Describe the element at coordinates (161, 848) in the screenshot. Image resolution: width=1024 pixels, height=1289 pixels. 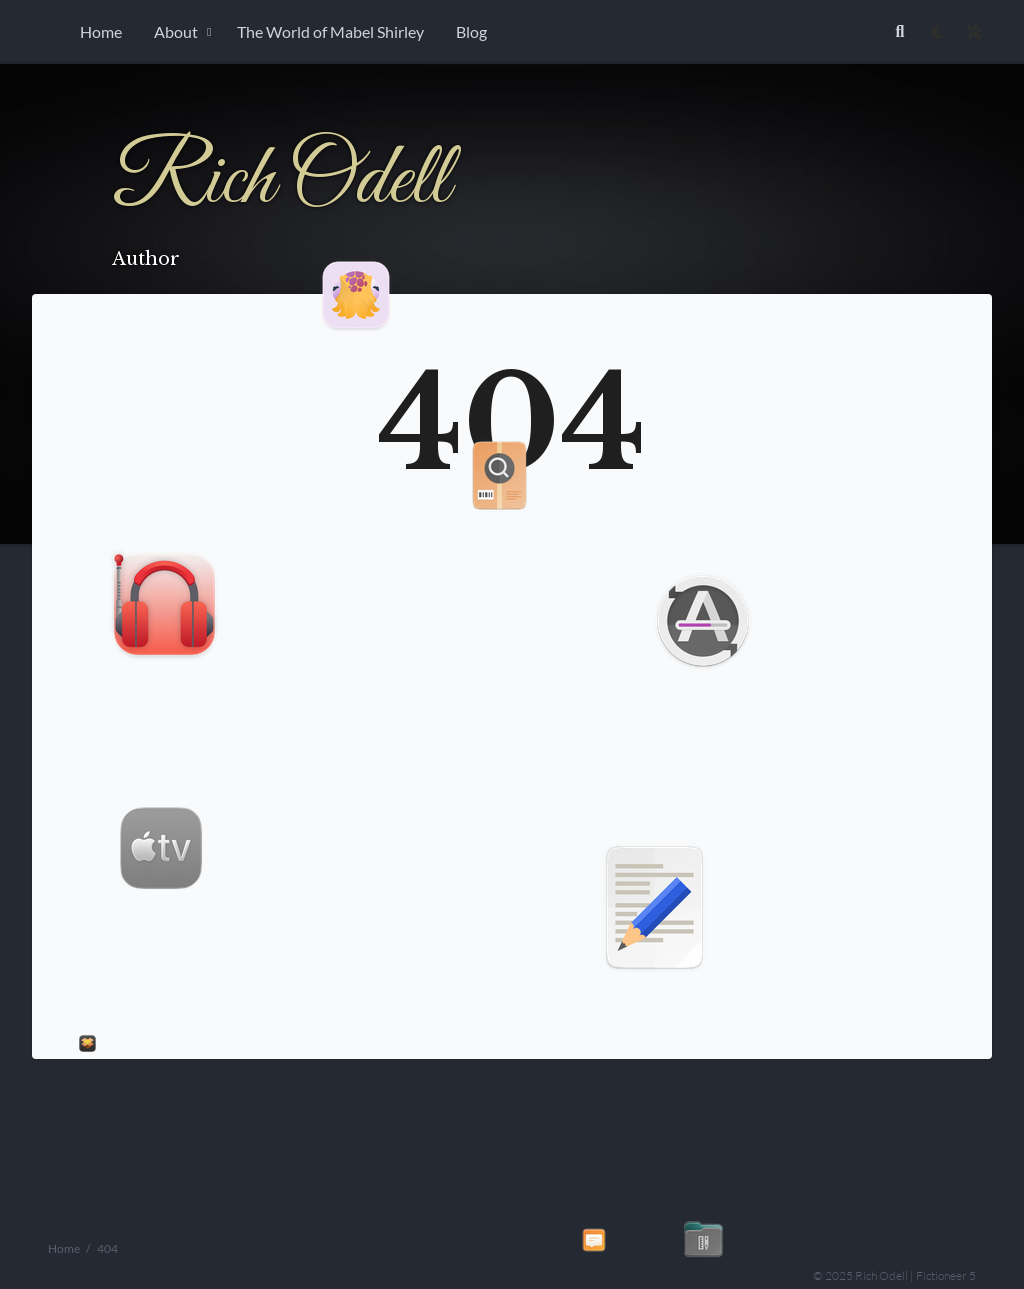
I see `open the Apple TV app` at that location.